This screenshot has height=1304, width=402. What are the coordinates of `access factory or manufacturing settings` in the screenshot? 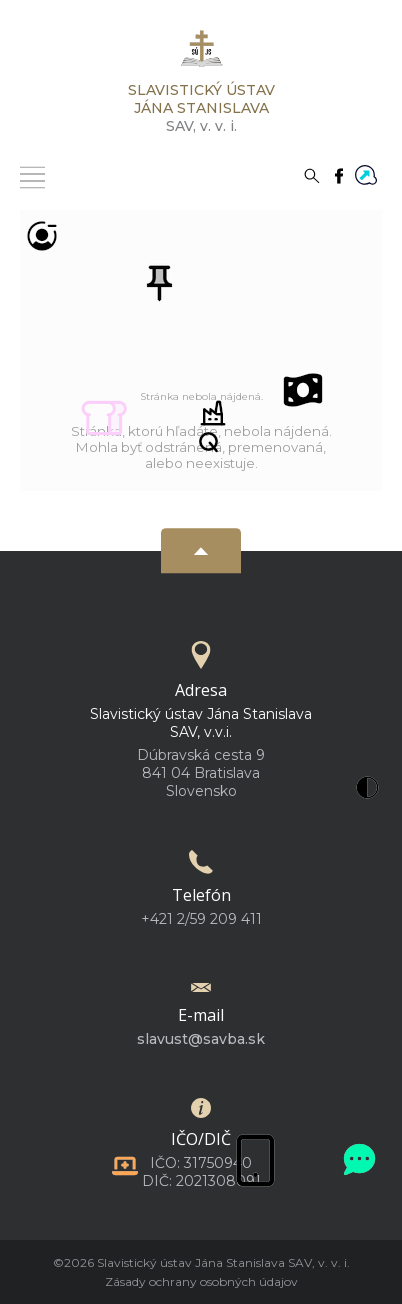 It's located at (213, 413).